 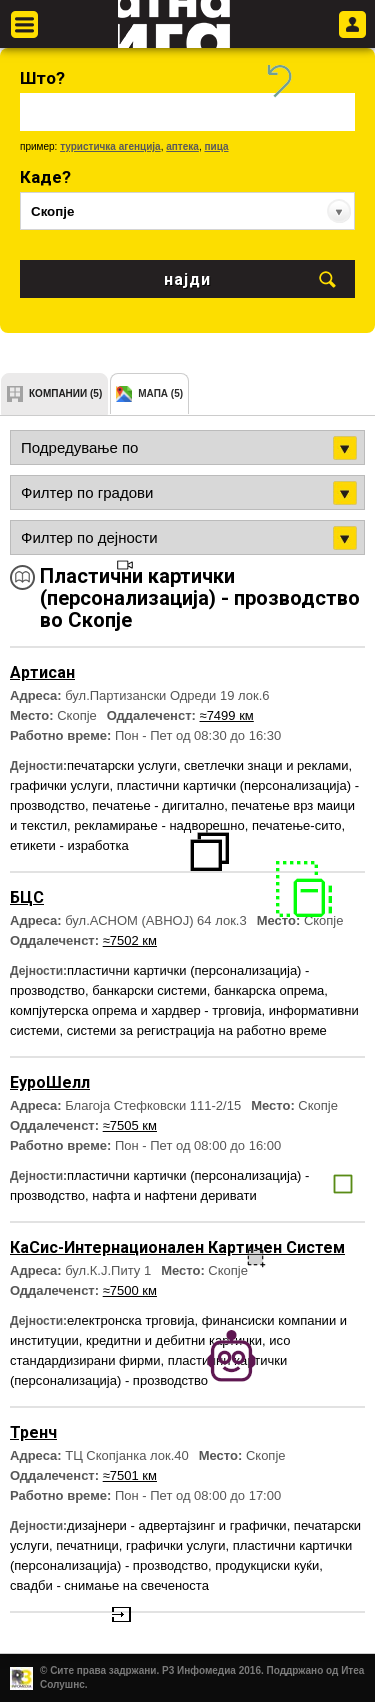 What do you see at coordinates (343, 1184) in the screenshot?
I see `stop or halt a running process` at bounding box center [343, 1184].